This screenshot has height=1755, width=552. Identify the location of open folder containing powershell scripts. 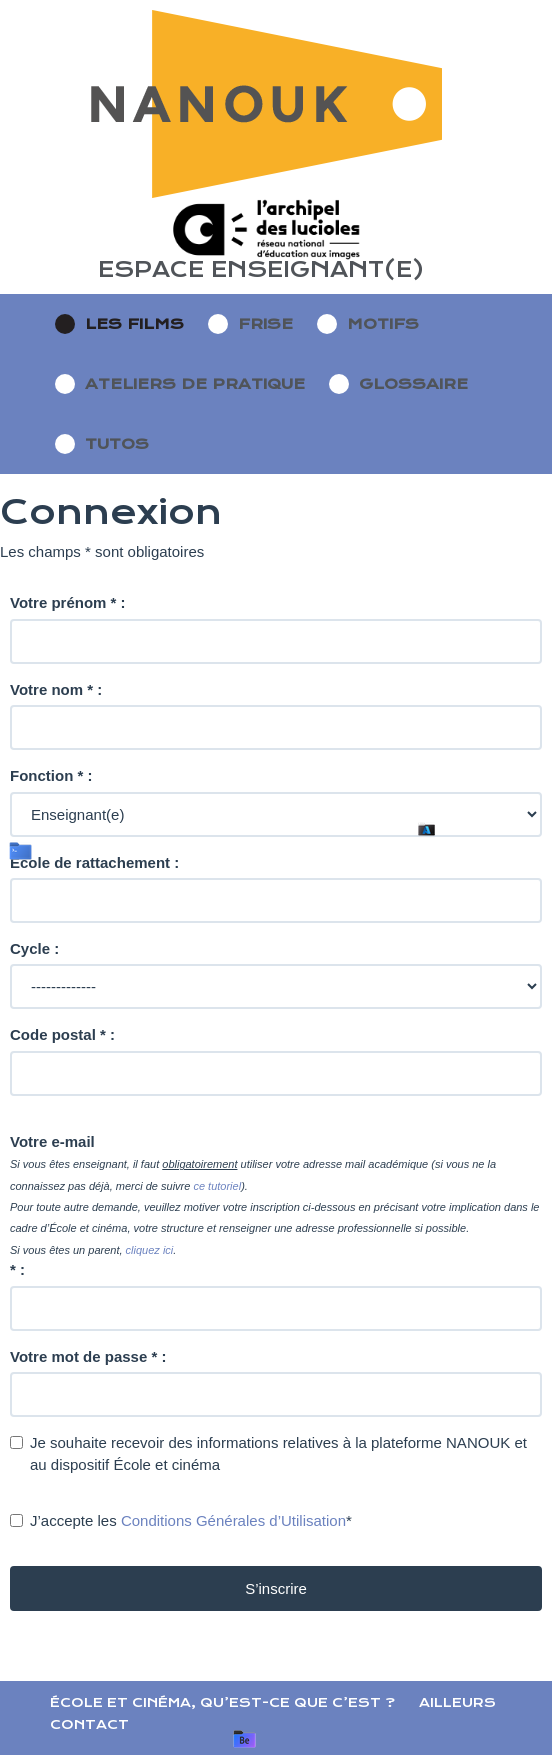
(20, 851).